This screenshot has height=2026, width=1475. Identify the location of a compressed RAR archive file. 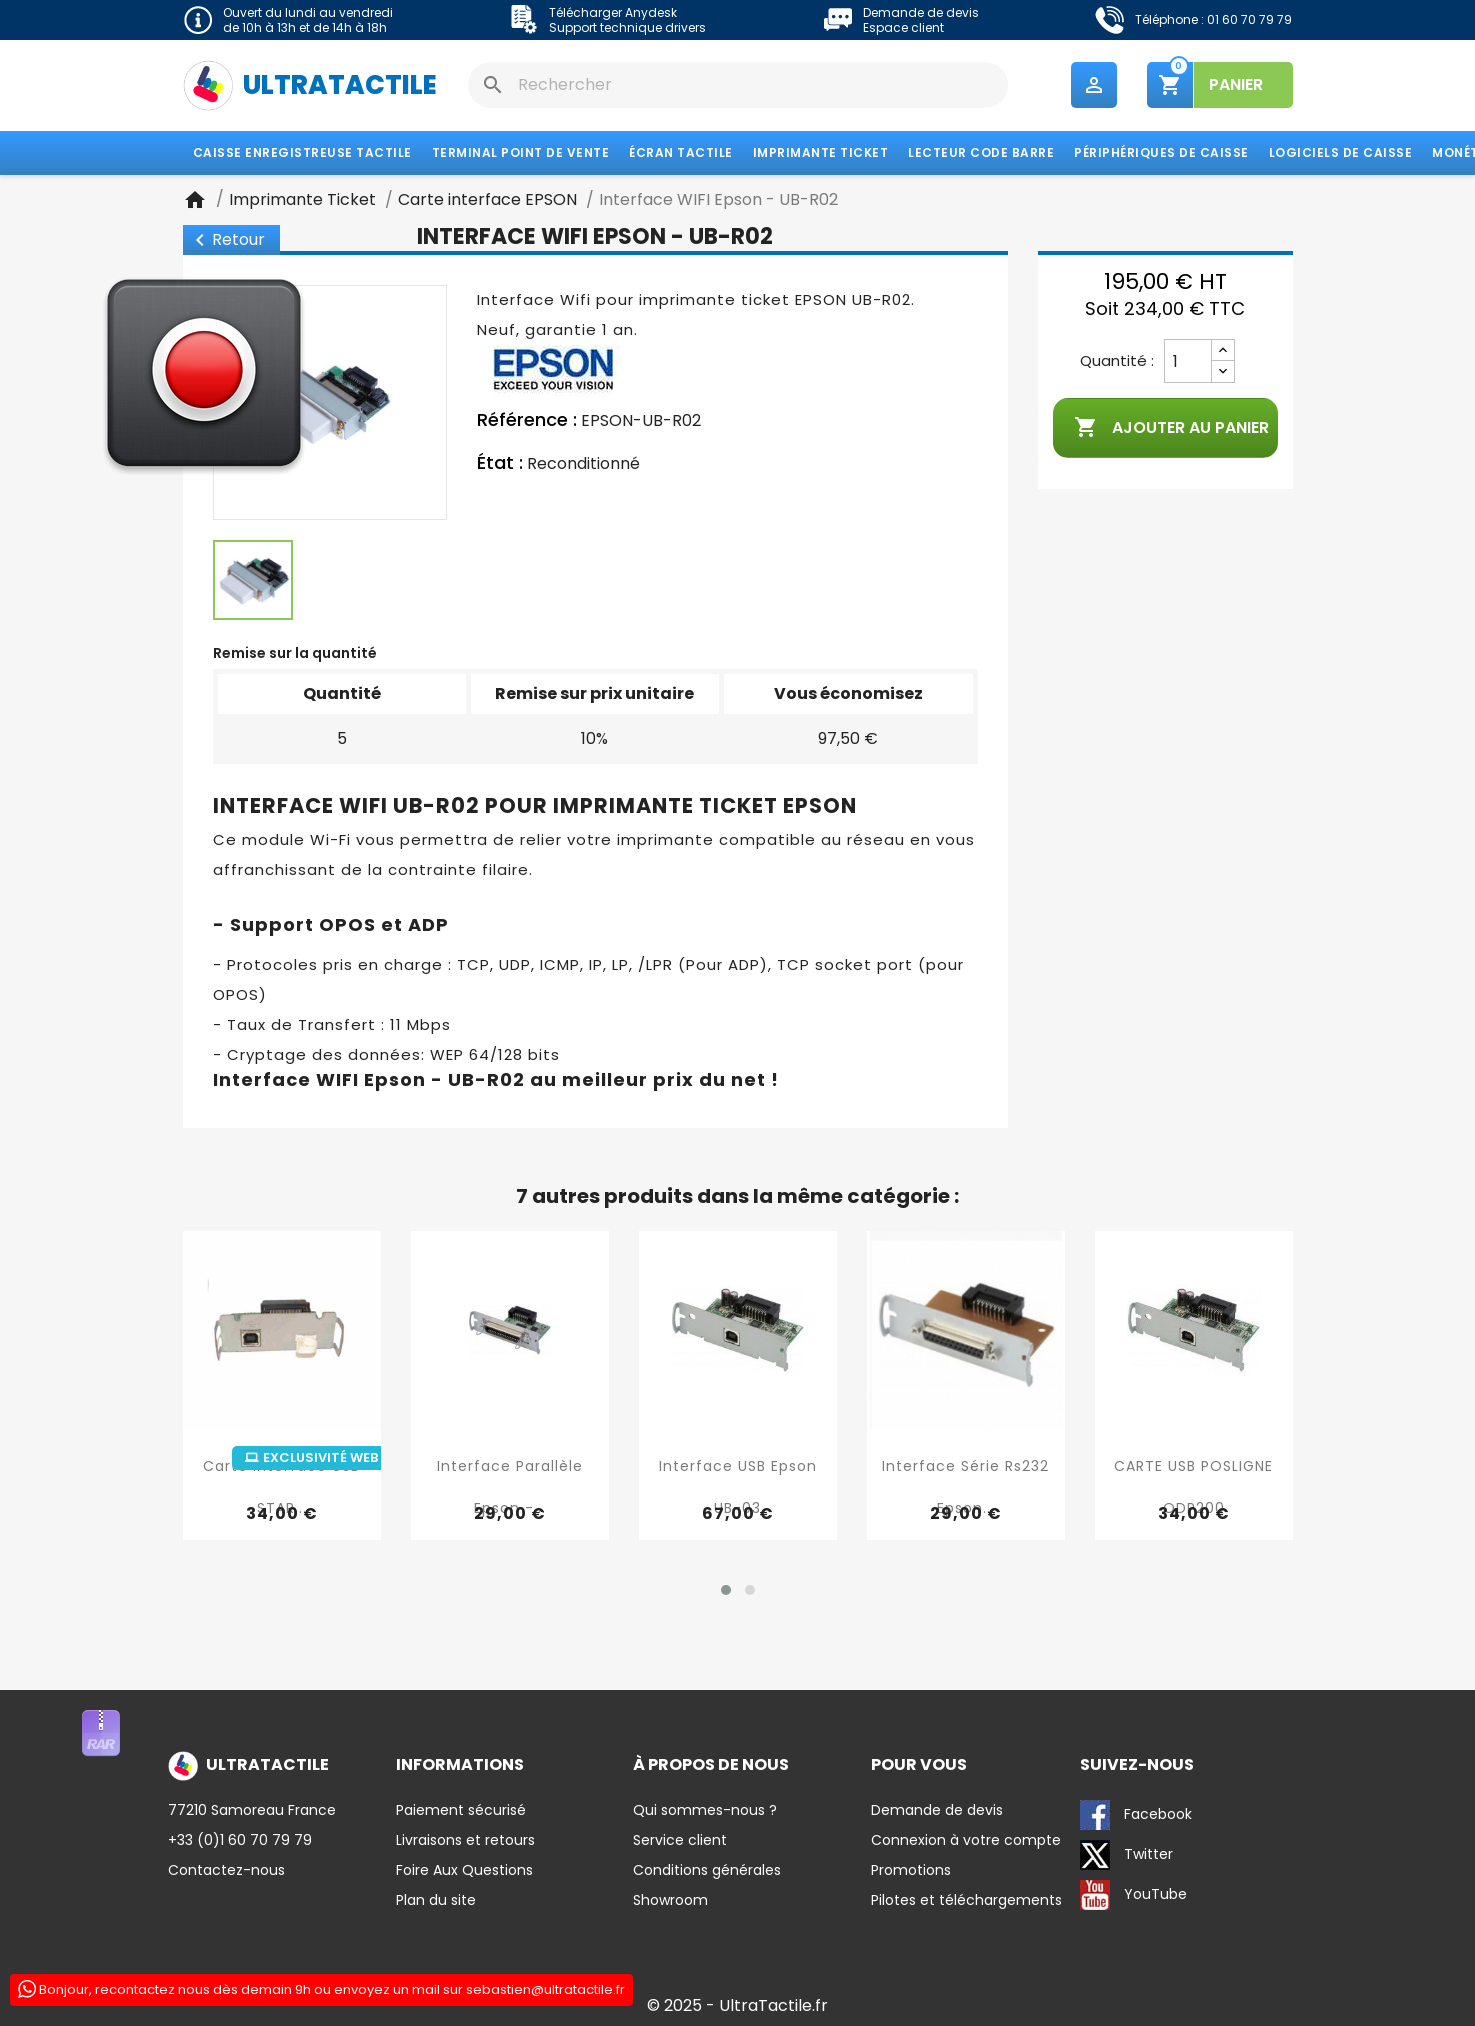
(101, 1733).